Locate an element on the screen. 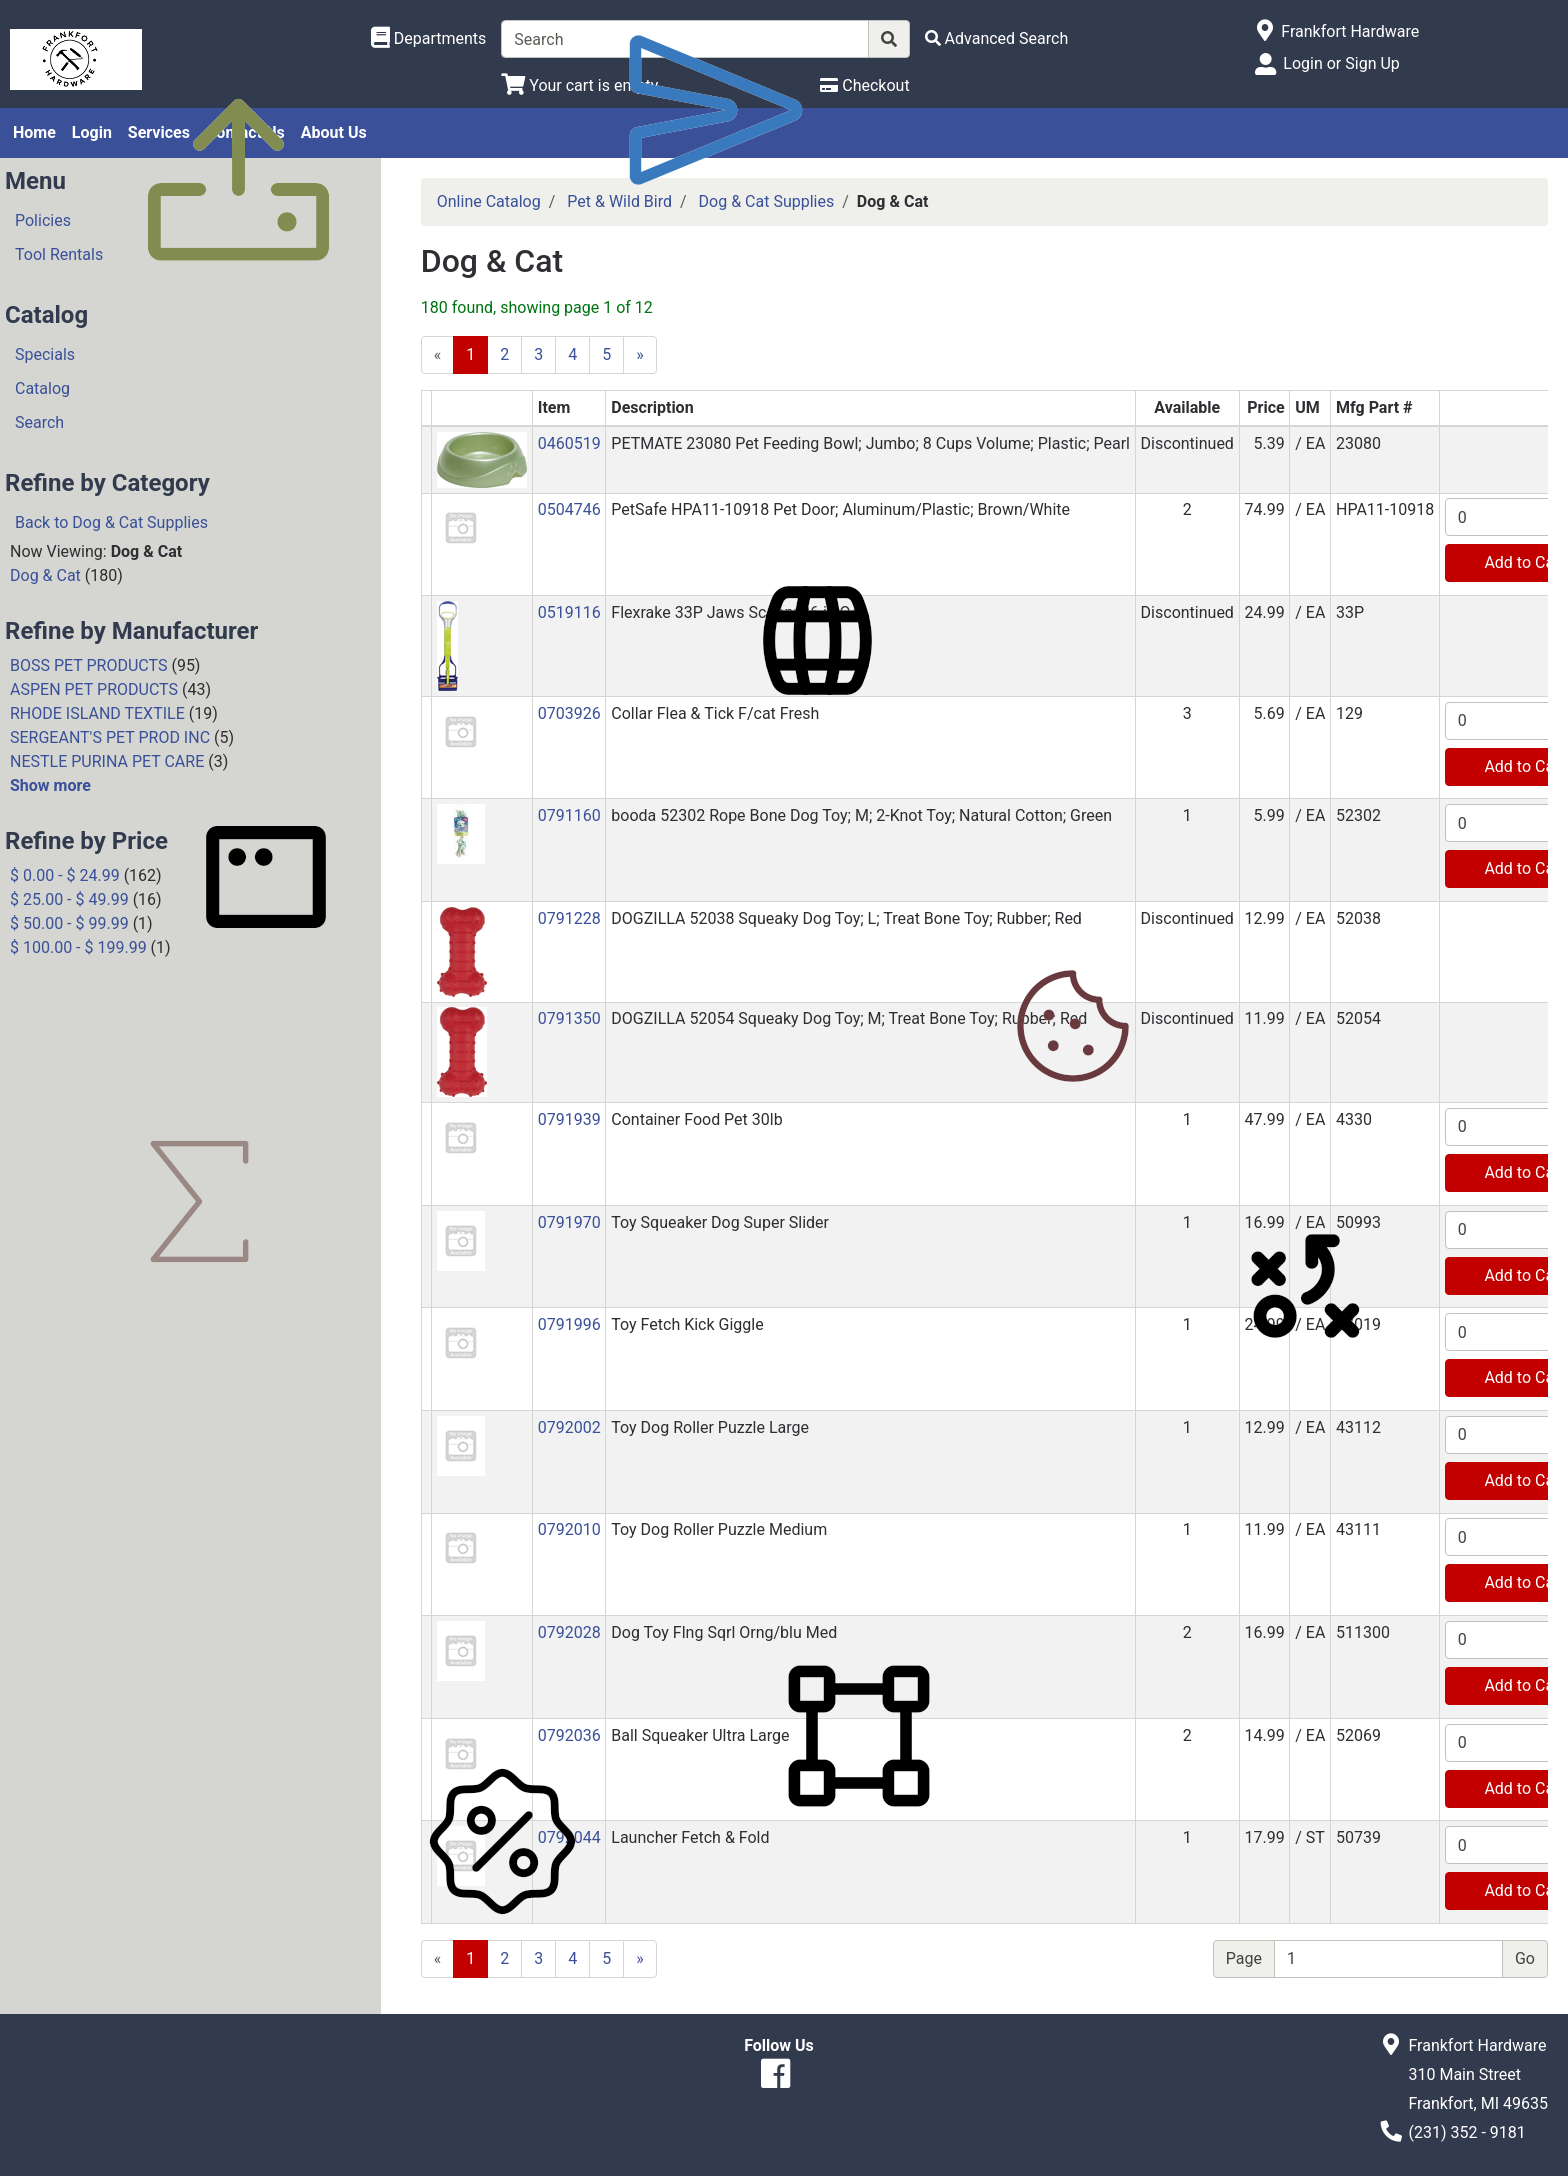  view strategy or game plan is located at coordinates (1301, 1286).